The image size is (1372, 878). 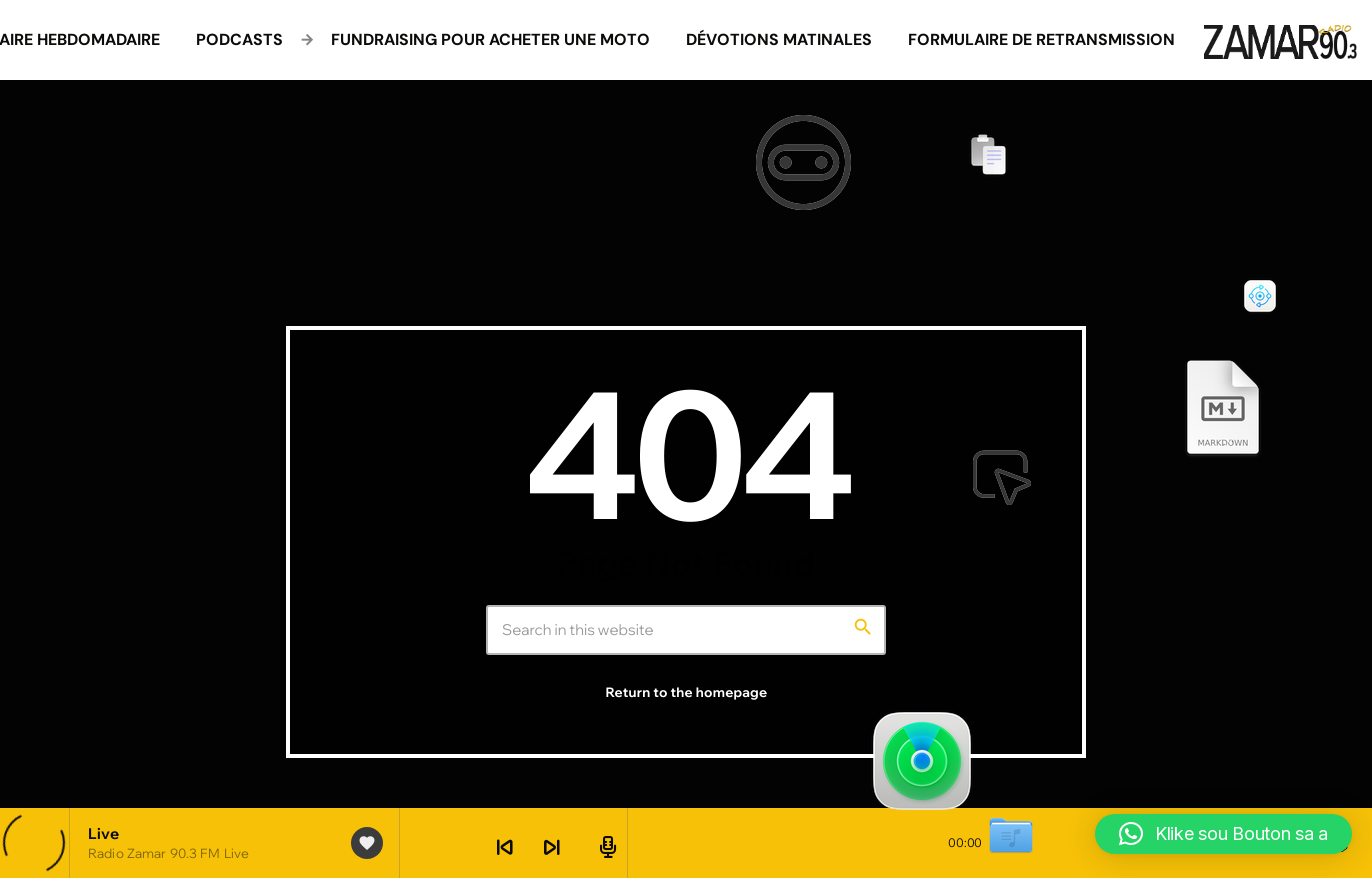 I want to click on open your audio files folder, so click(x=1011, y=835).